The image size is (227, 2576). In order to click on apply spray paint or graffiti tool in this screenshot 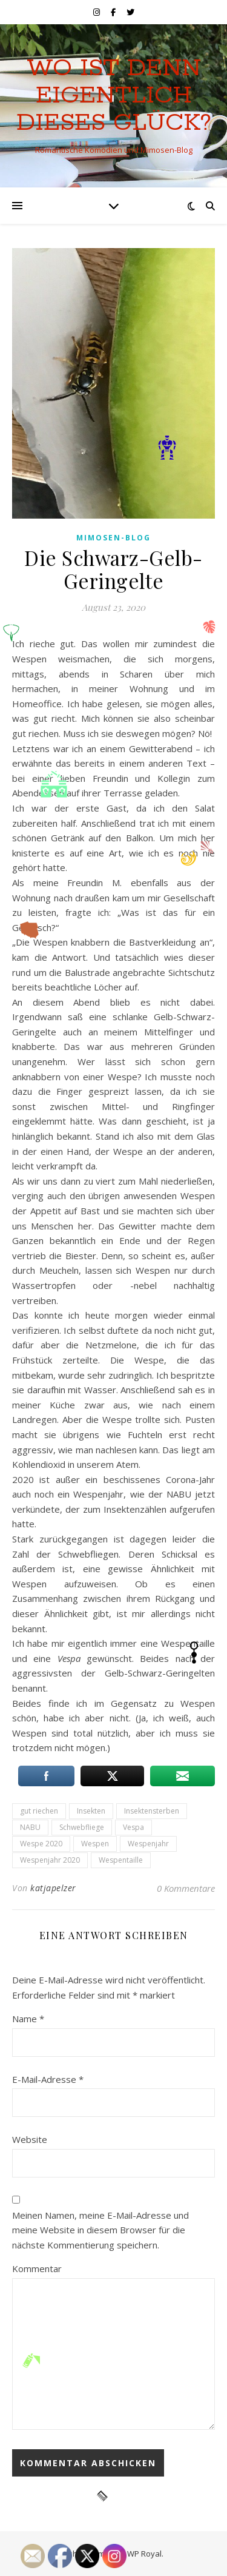, I will do `click(31, 2361)`.